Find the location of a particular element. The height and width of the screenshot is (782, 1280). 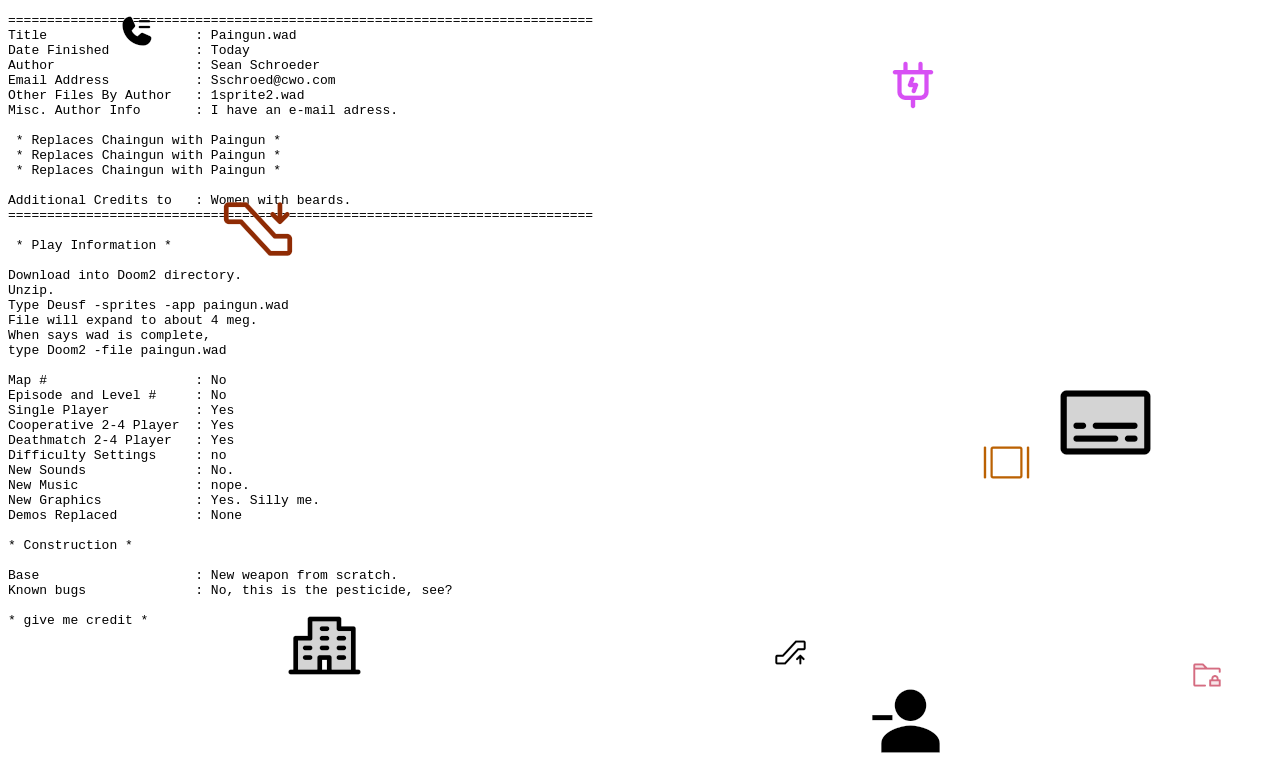

indicates escalator going up is located at coordinates (790, 652).